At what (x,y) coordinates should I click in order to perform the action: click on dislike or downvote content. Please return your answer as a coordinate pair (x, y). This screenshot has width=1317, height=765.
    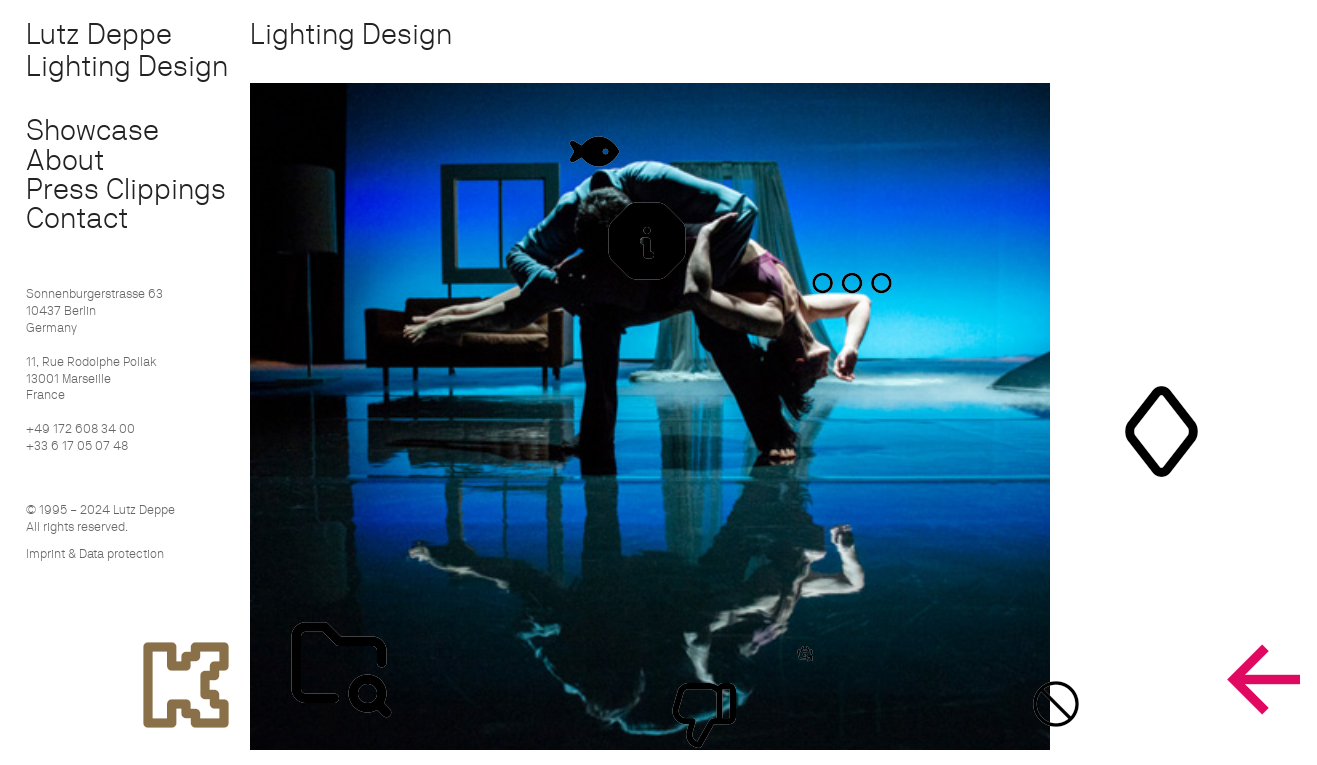
    Looking at the image, I should click on (703, 716).